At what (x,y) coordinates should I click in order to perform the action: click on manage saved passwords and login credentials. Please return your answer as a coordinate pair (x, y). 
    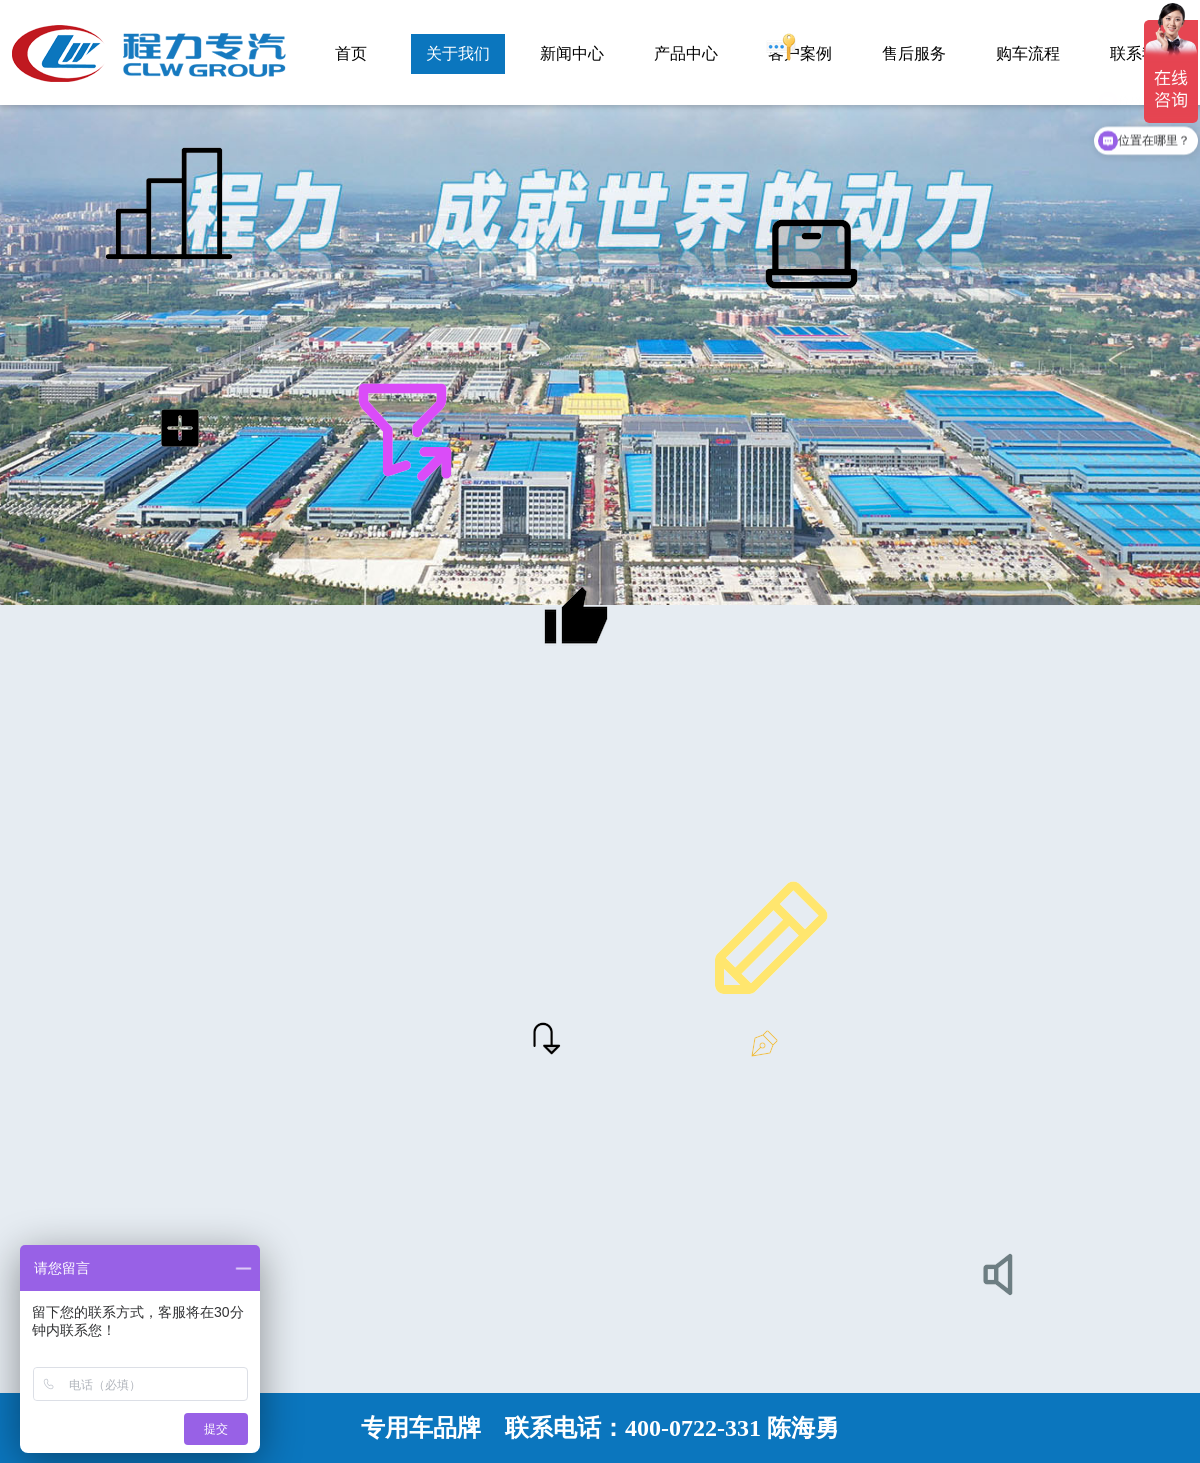
    Looking at the image, I should click on (781, 47).